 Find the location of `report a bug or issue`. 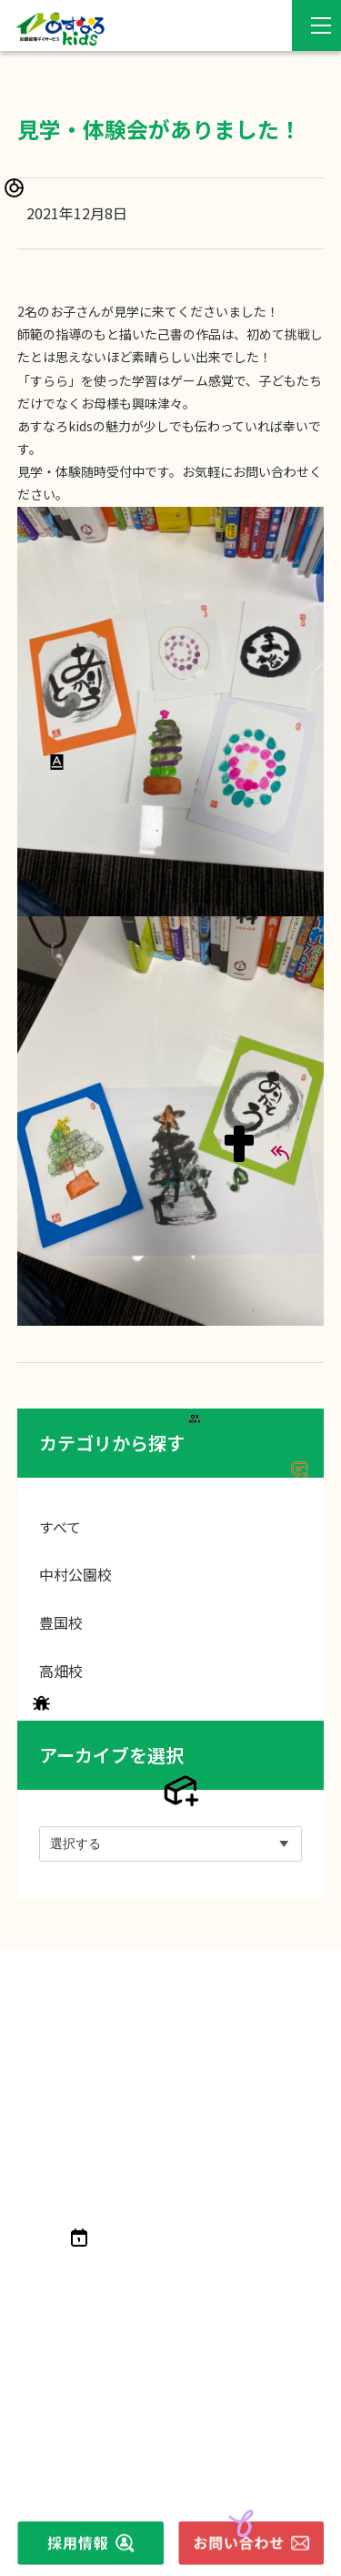

report a bug or issue is located at coordinates (41, 1702).